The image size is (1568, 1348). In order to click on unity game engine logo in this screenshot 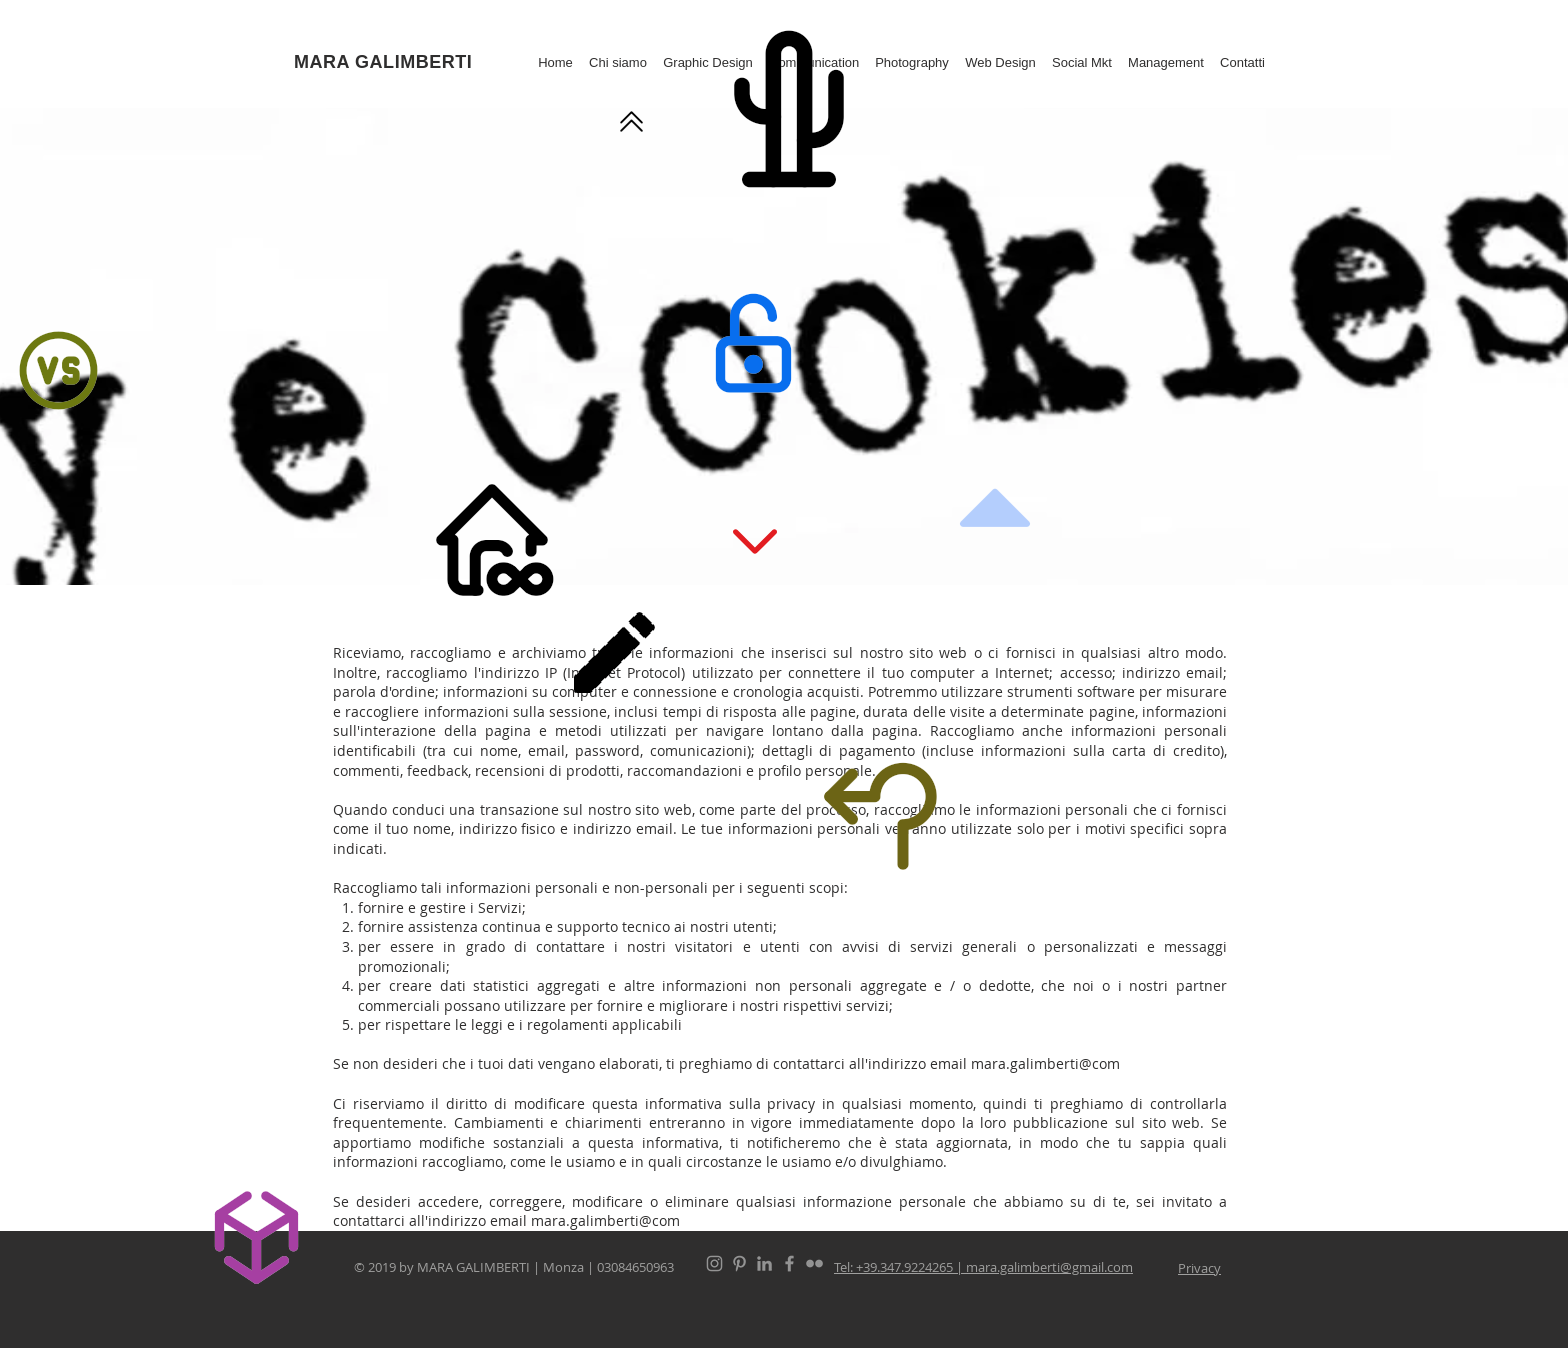, I will do `click(256, 1237)`.